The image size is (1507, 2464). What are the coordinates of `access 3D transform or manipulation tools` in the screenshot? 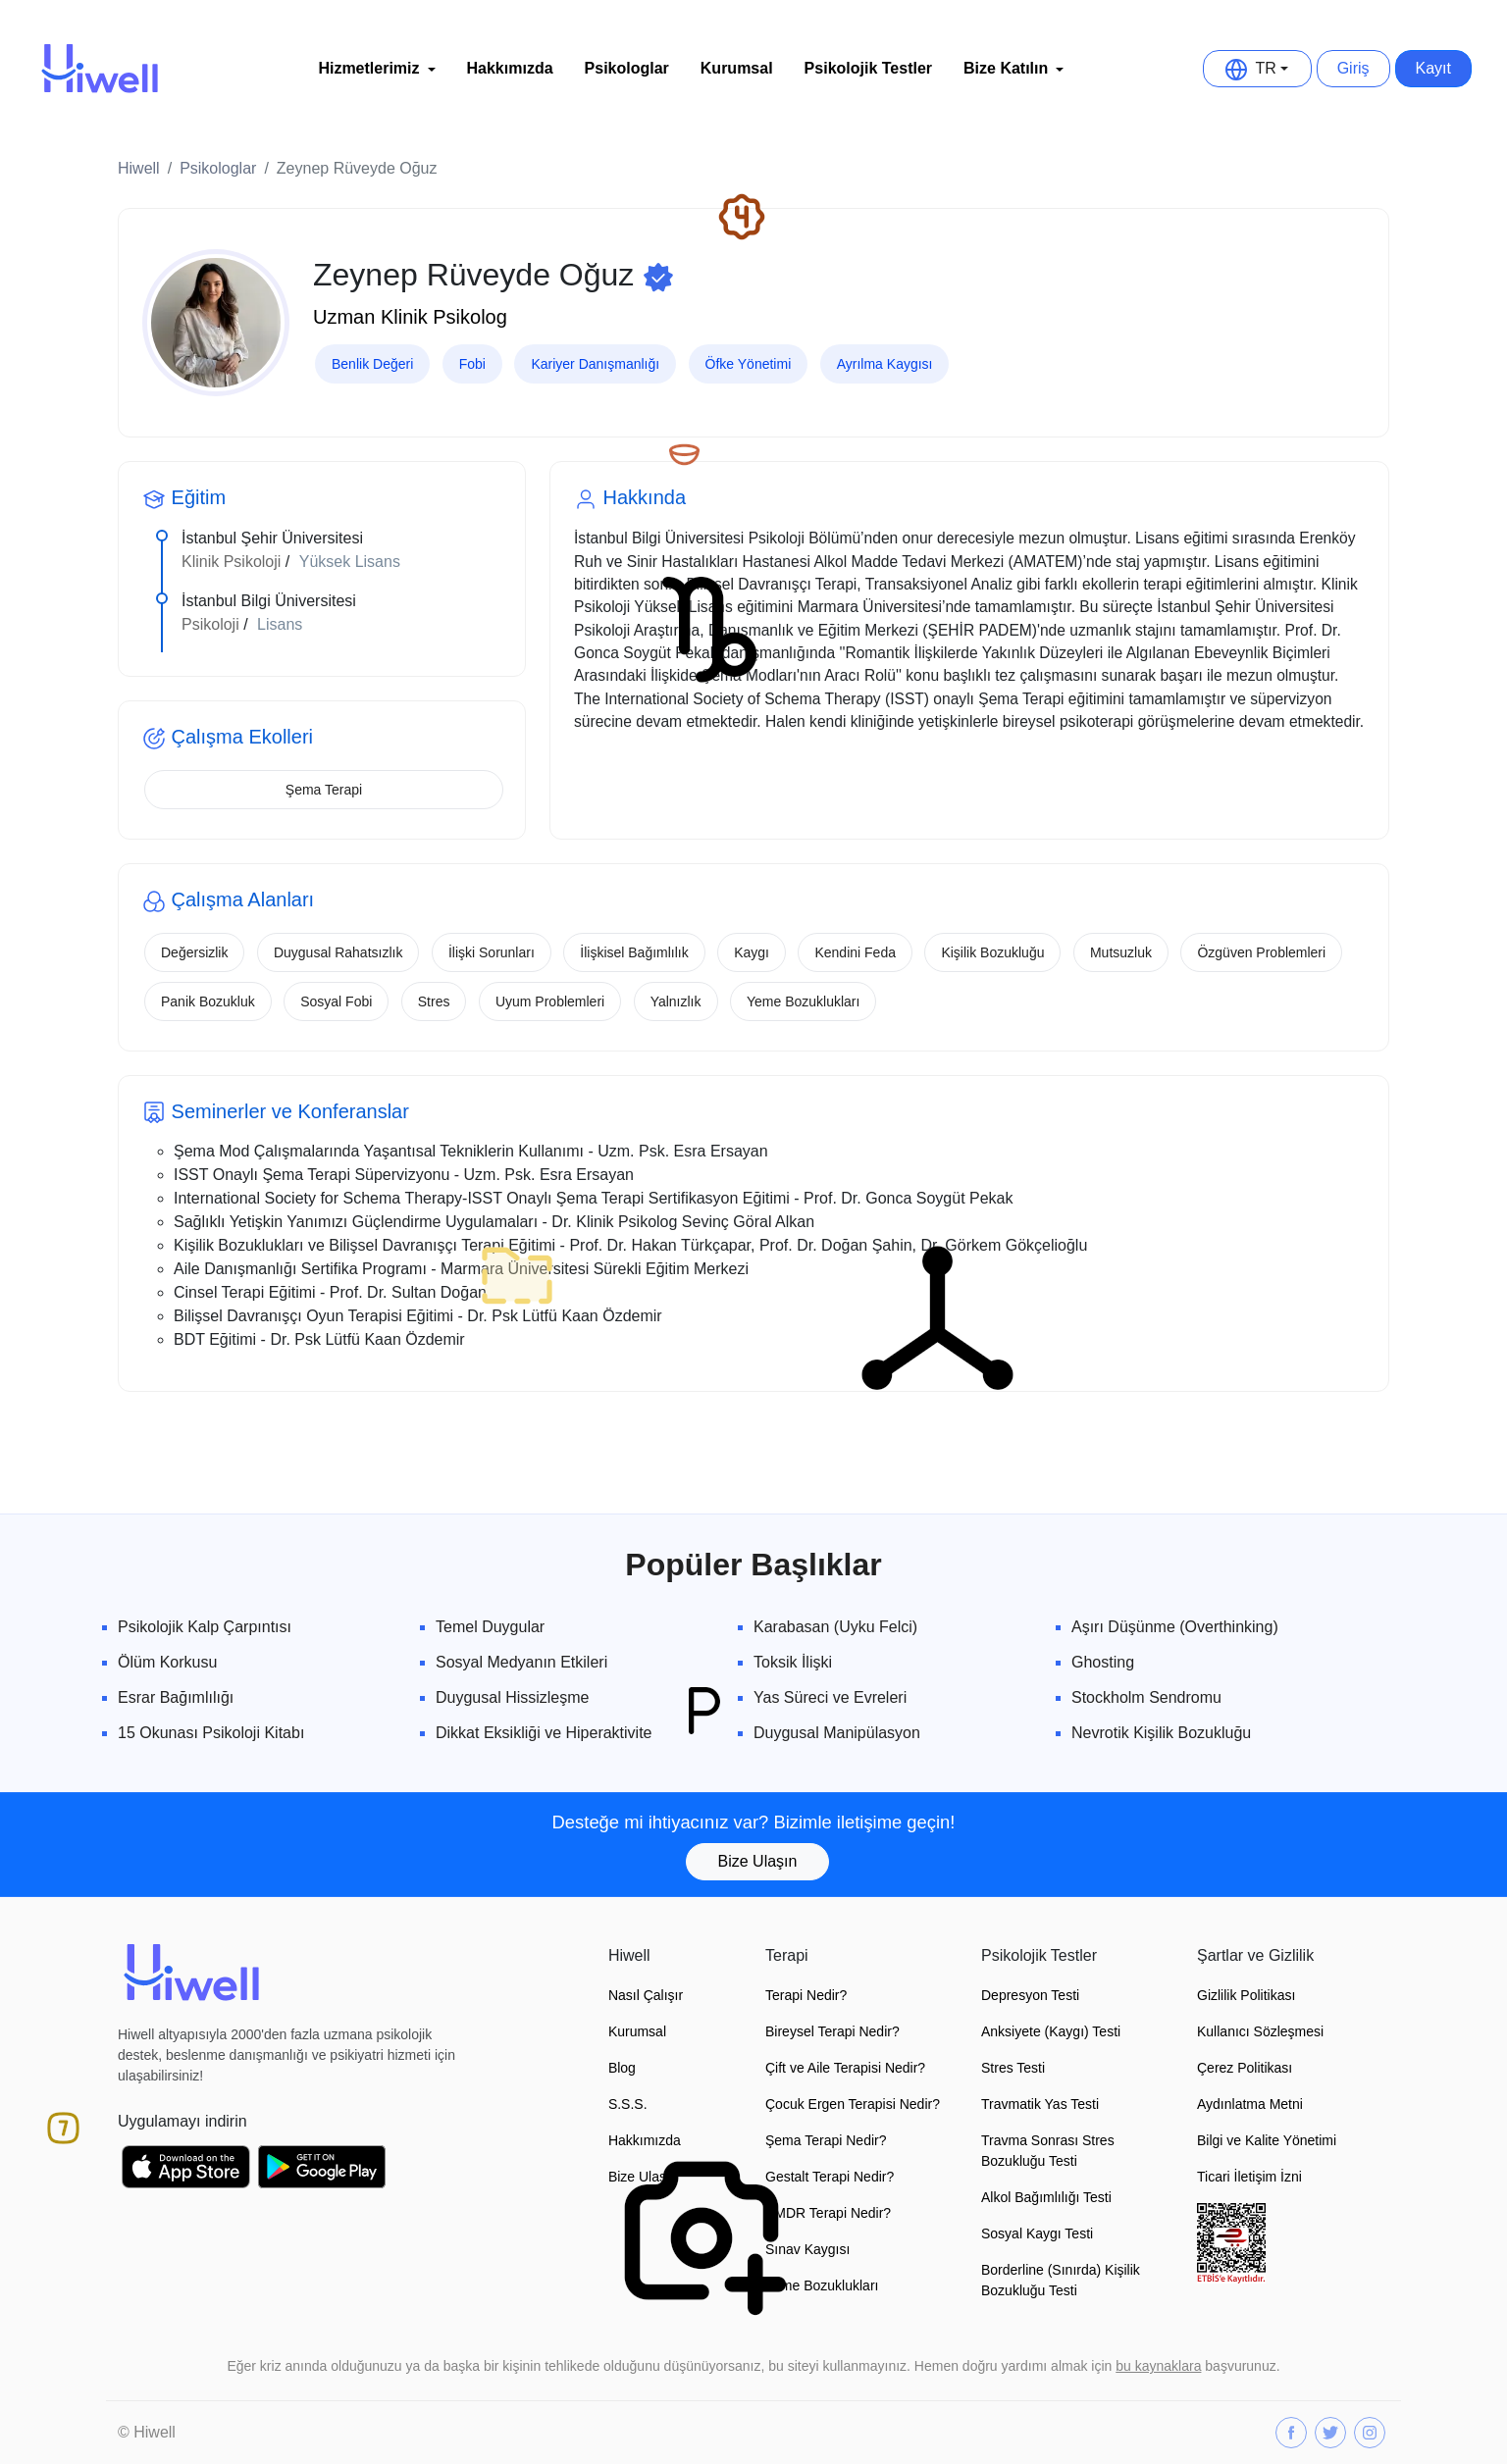 It's located at (937, 1321).